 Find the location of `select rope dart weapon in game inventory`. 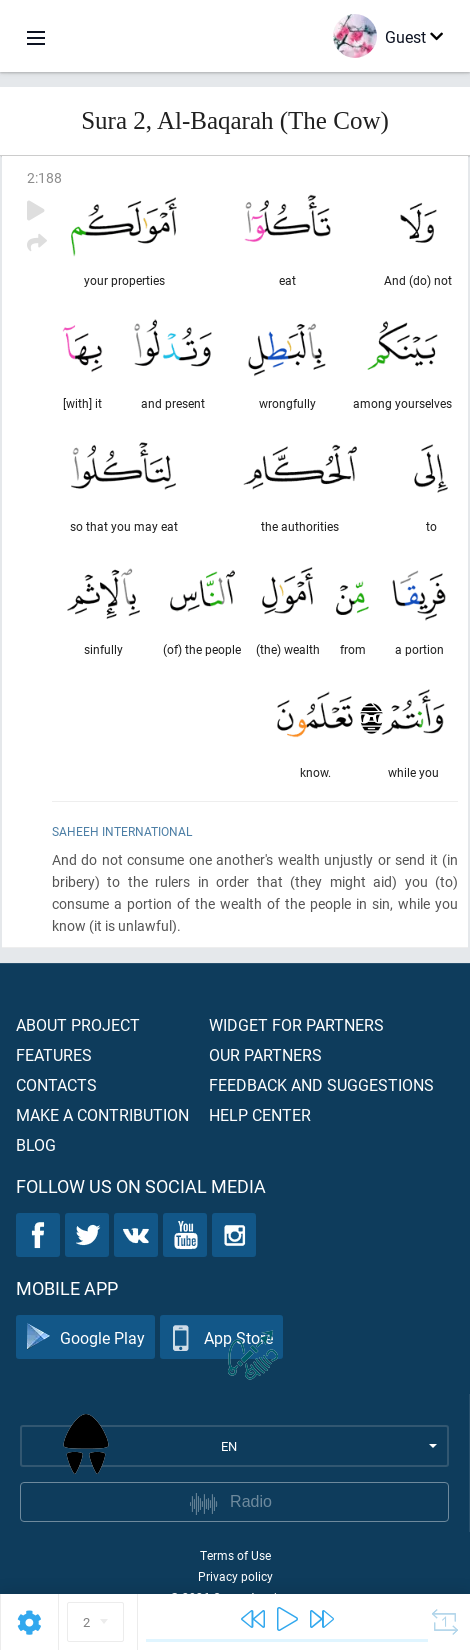

select rope dart weapon in game inventory is located at coordinates (253, 1355).